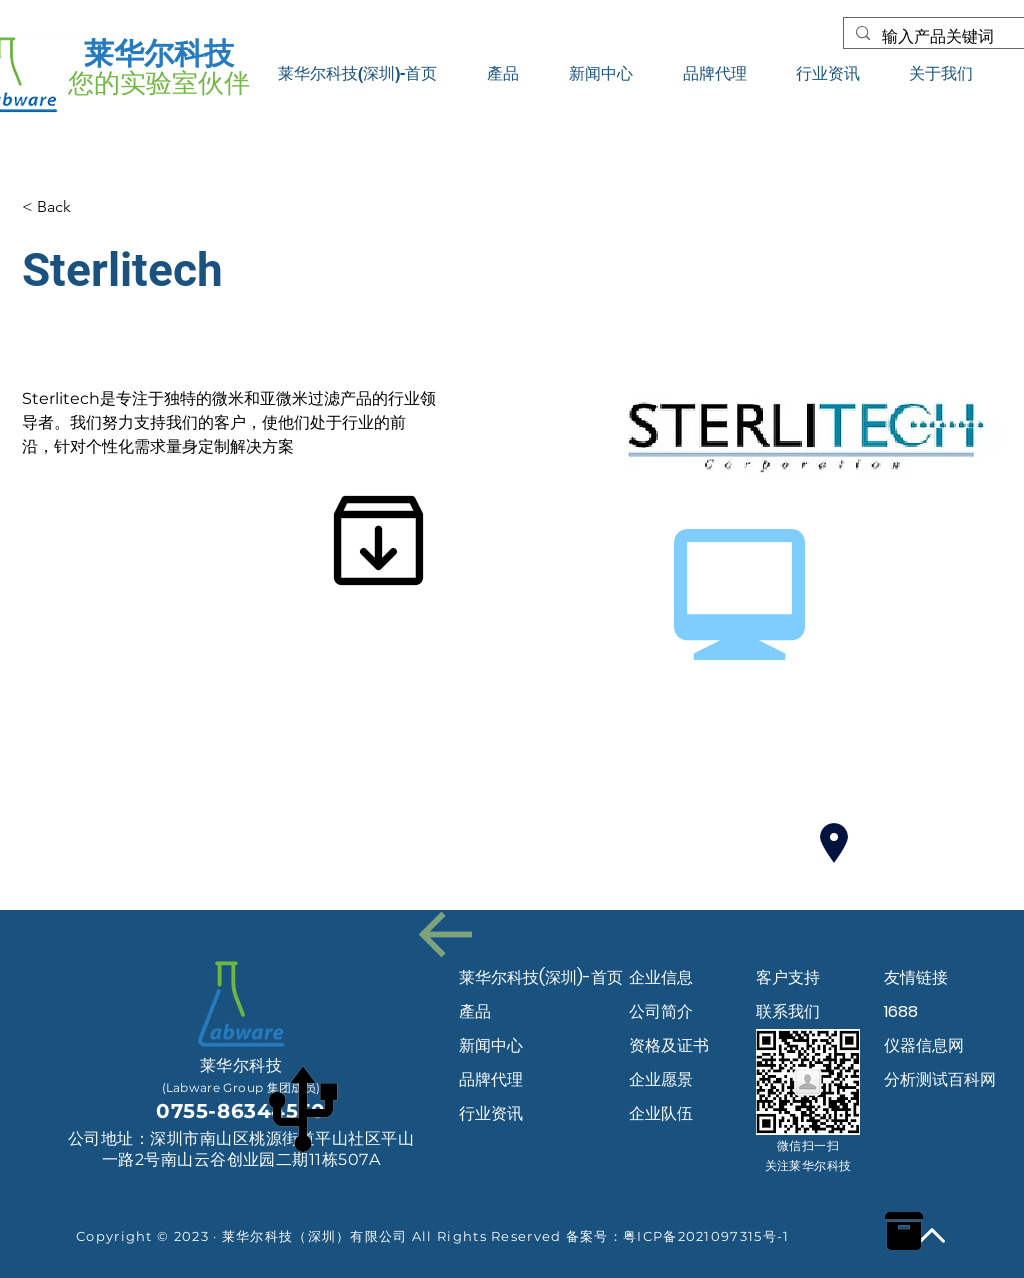 Image resolution: width=1024 pixels, height=1278 pixels. I want to click on switch to desktop view, so click(739, 594).